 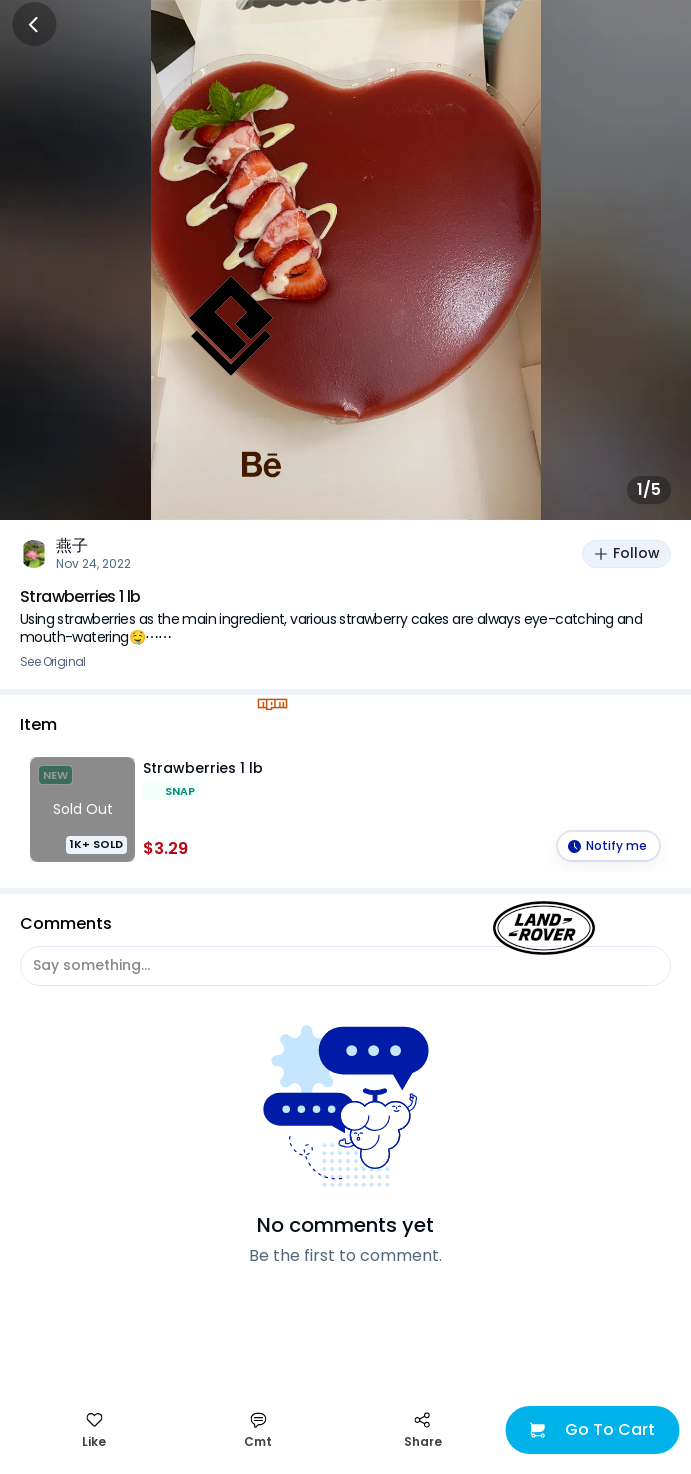 What do you see at coordinates (544, 928) in the screenshot?
I see `land rover brand logo` at bounding box center [544, 928].